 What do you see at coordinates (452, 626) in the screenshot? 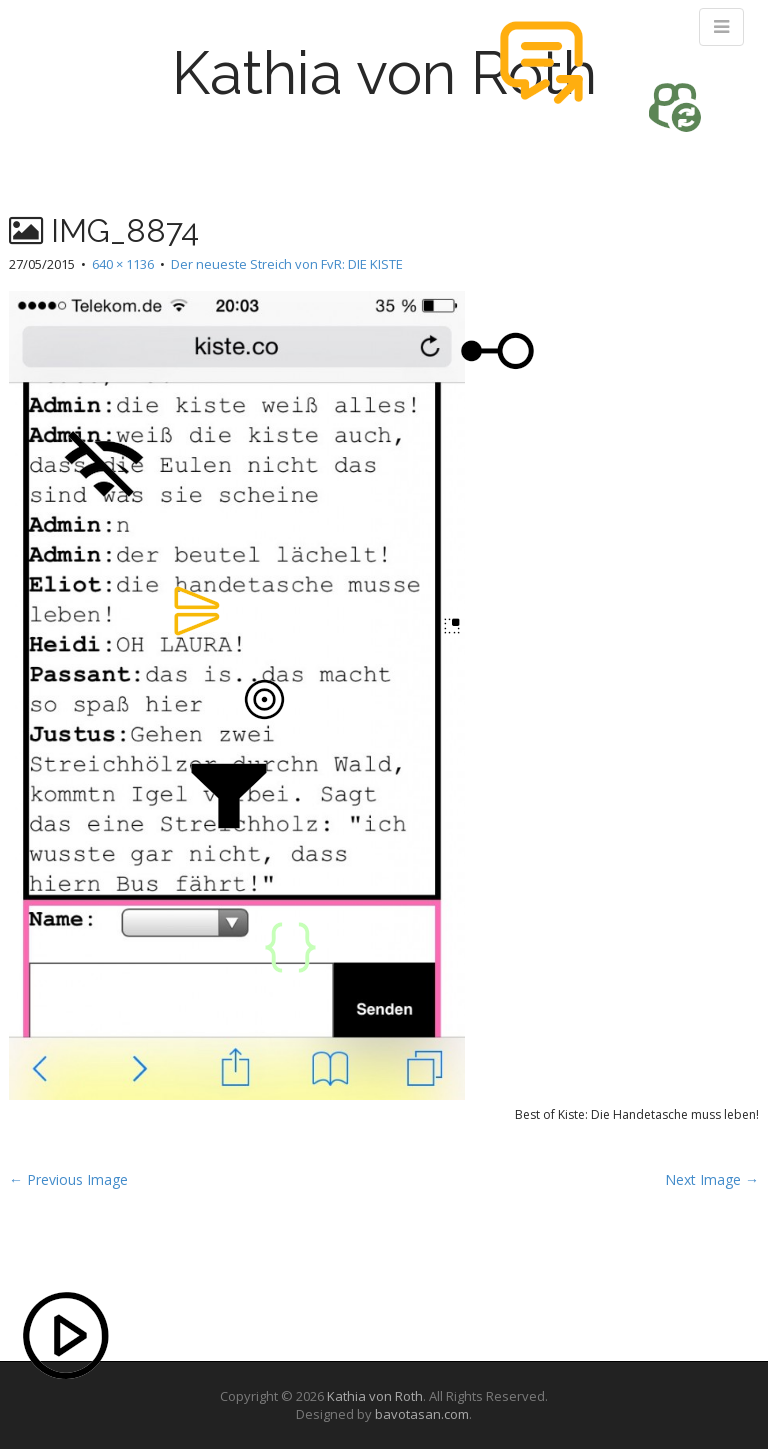
I see `align element to top-right corner` at bounding box center [452, 626].